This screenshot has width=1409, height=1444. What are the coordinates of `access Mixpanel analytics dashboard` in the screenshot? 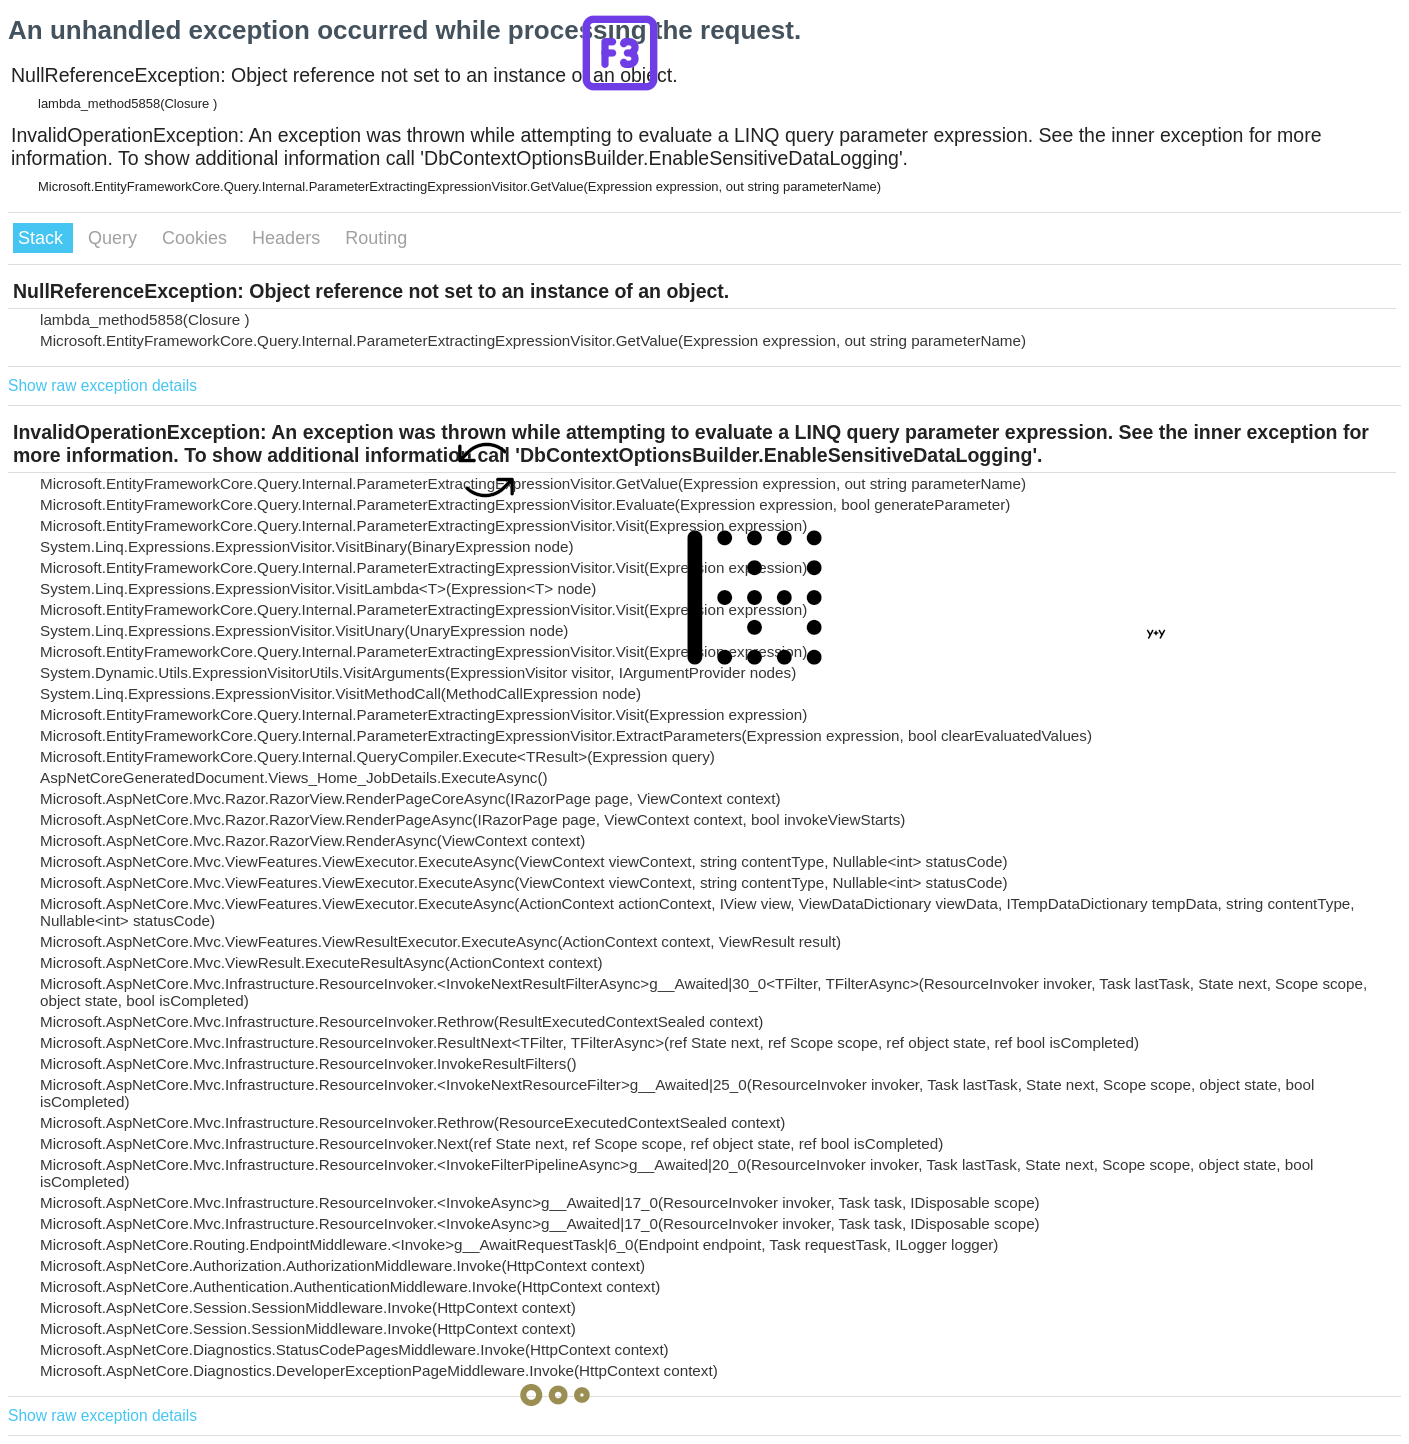 It's located at (555, 1395).